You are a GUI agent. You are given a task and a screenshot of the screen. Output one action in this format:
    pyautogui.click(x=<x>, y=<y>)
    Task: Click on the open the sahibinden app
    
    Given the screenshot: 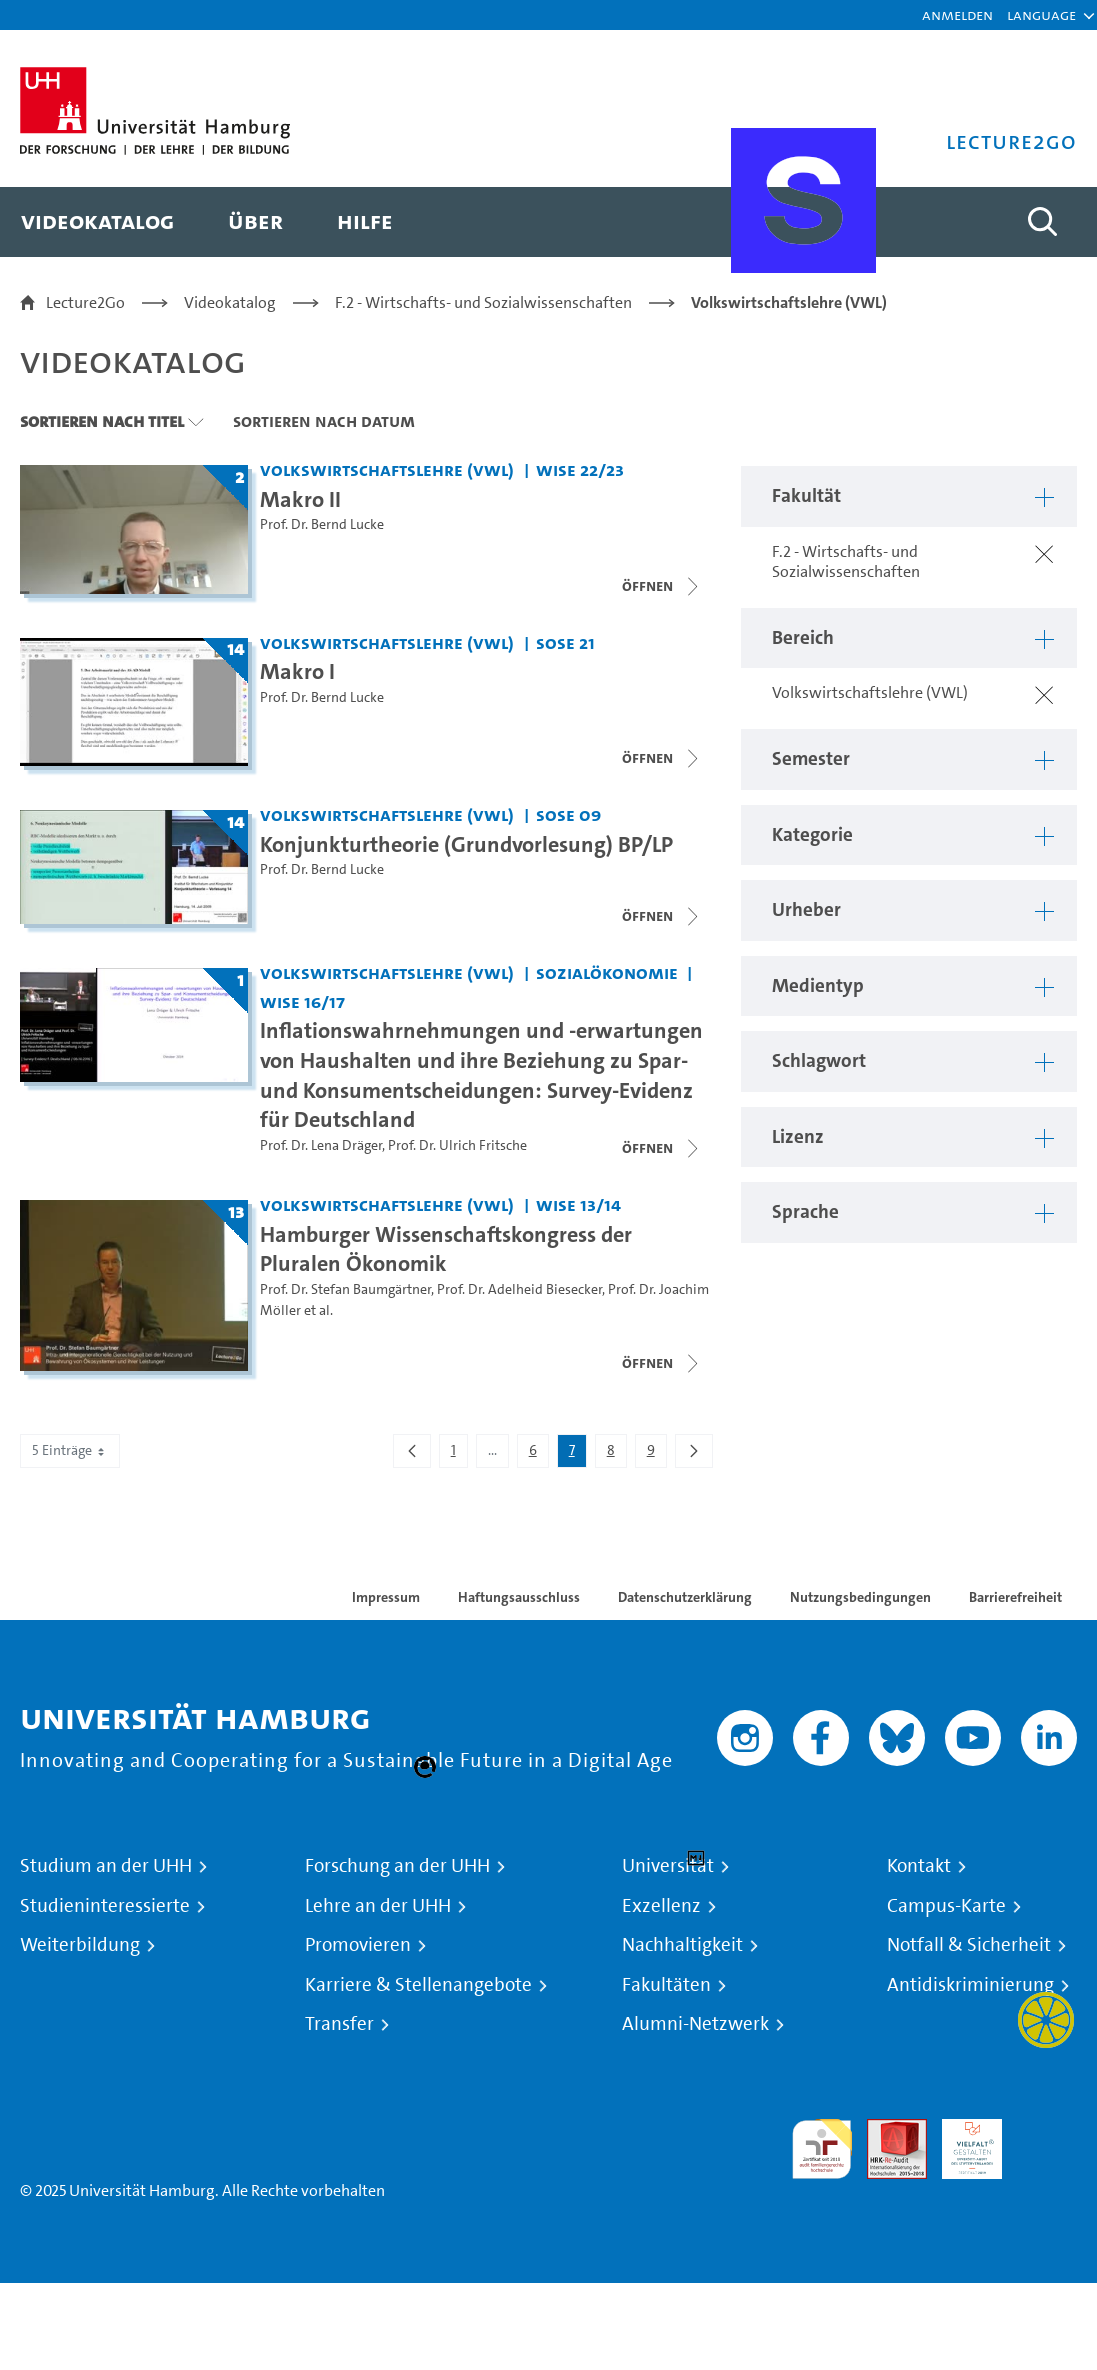 What is the action you would take?
    pyautogui.click(x=803, y=200)
    